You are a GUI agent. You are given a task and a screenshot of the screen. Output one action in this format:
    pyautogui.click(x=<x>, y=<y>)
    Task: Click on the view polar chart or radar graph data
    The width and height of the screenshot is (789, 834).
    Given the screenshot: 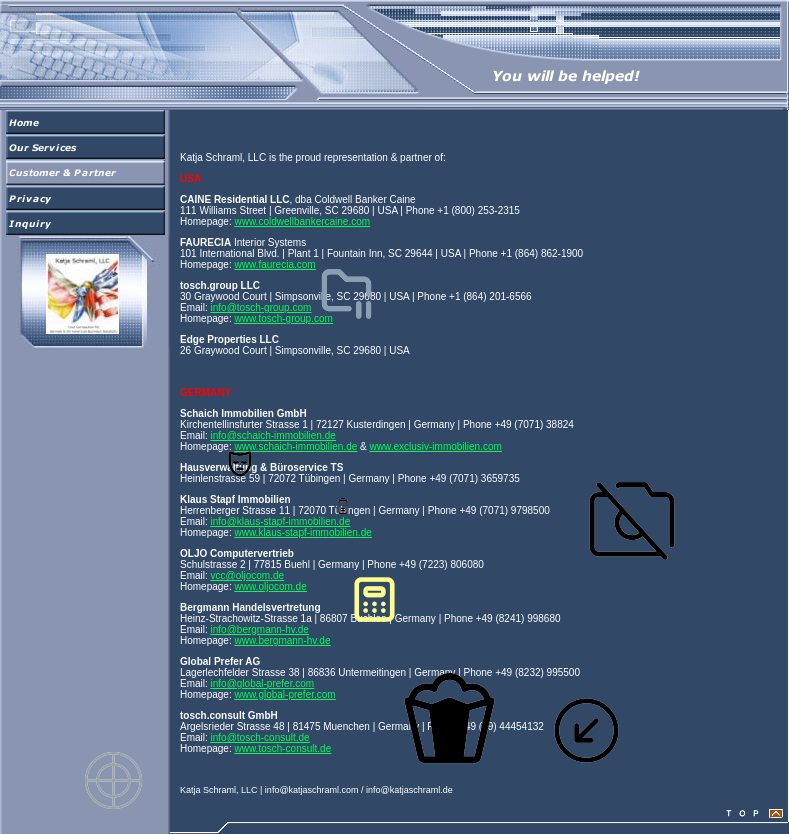 What is the action you would take?
    pyautogui.click(x=113, y=780)
    